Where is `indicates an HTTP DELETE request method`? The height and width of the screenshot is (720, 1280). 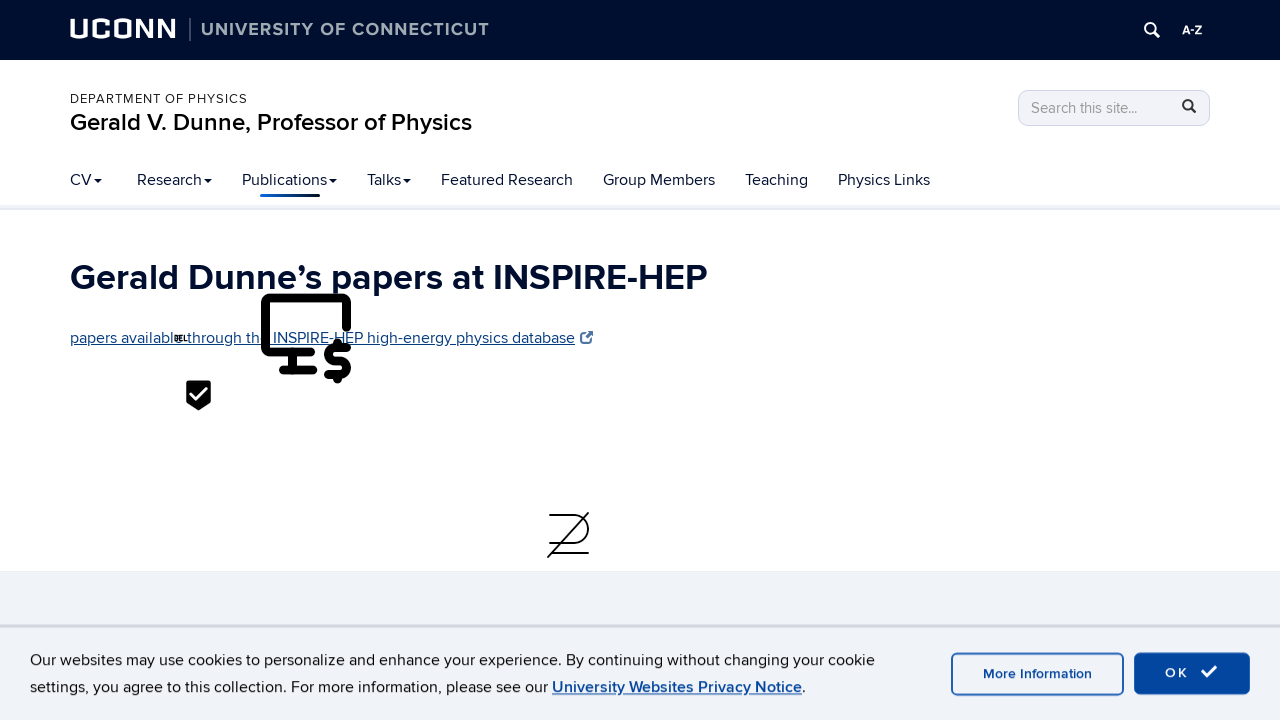
indicates an HTTP DELETE request method is located at coordinates (181, 338).